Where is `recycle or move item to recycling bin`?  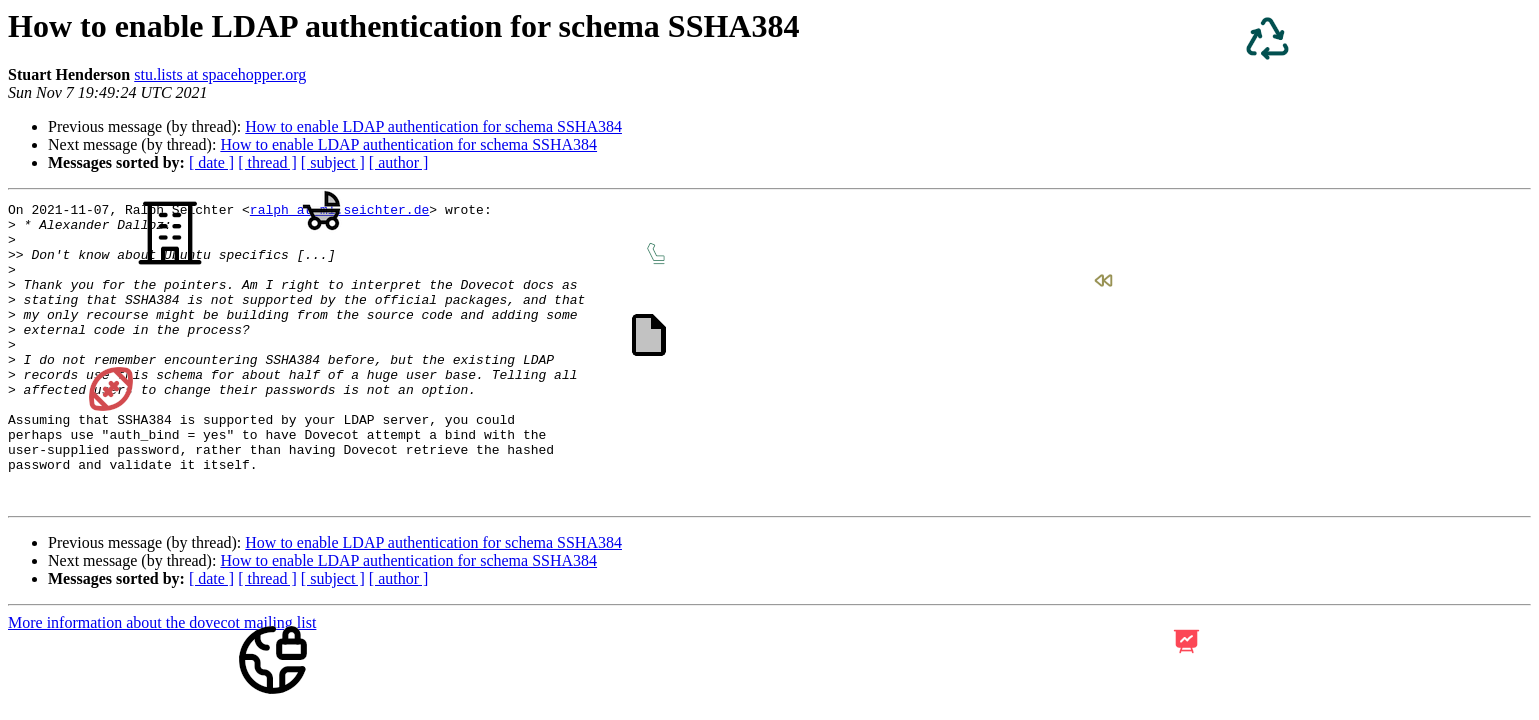
recycle or move item to recycling bin is located at coordinates (1267, 38).